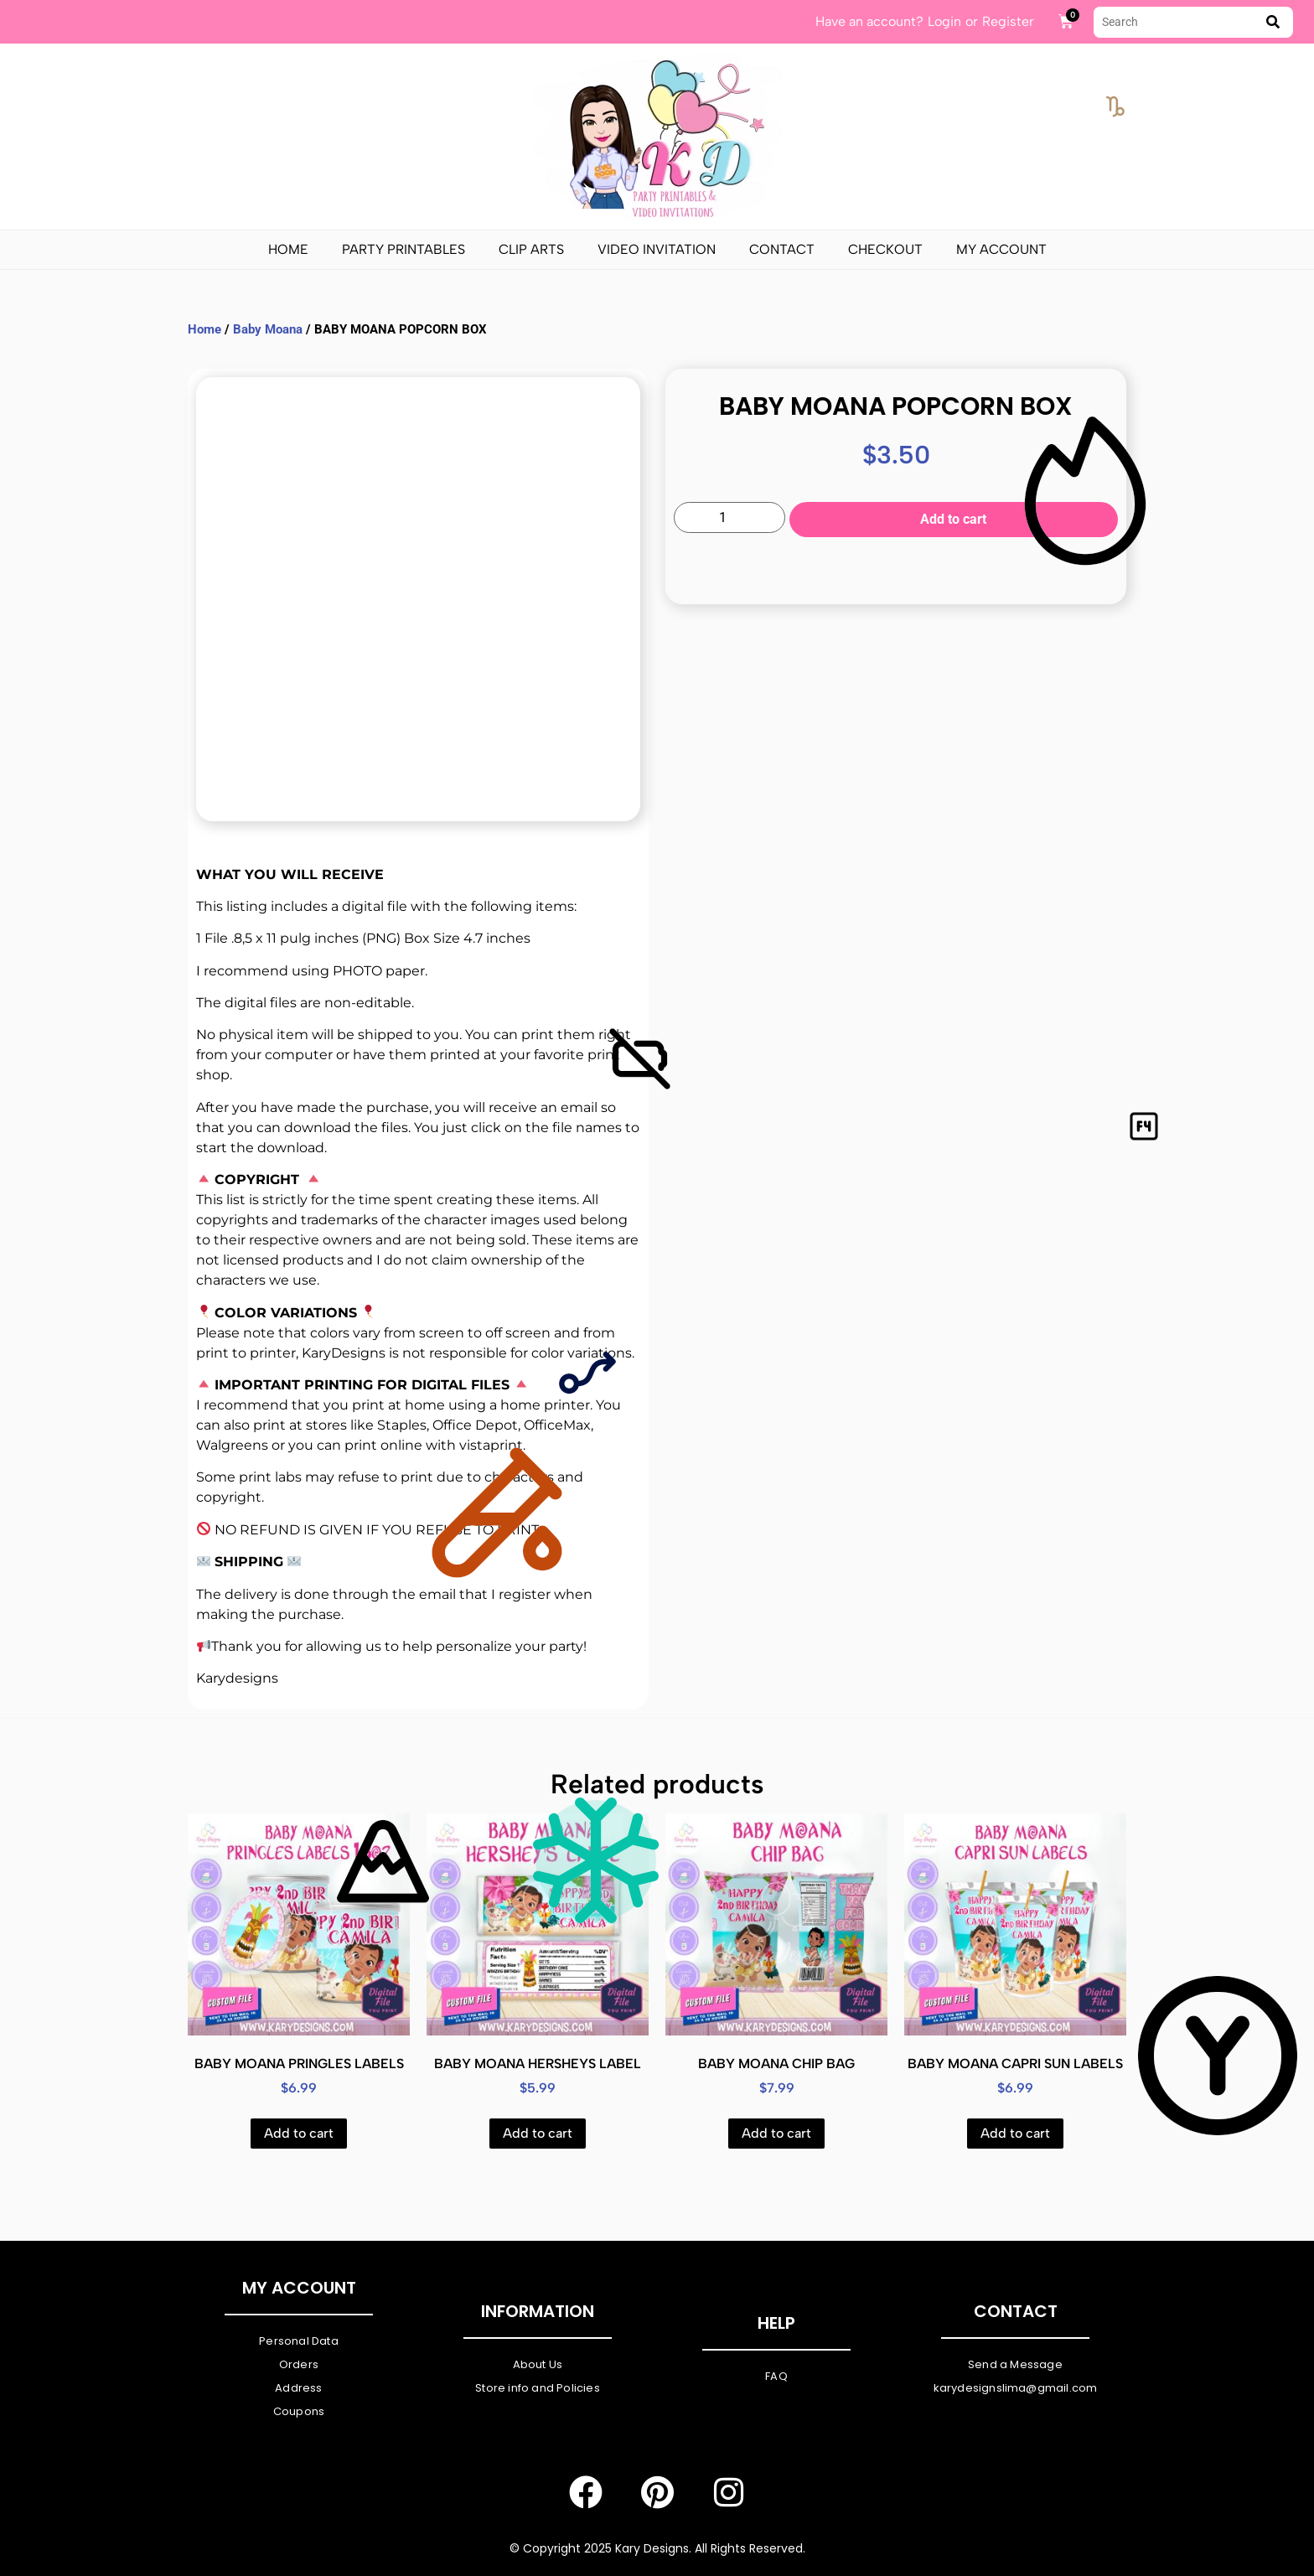 The image size is (1314, 2576). Describe the element at coordinates (639, 1058) in the screenshot. I see `battery unavailable or disconnected` at that location.